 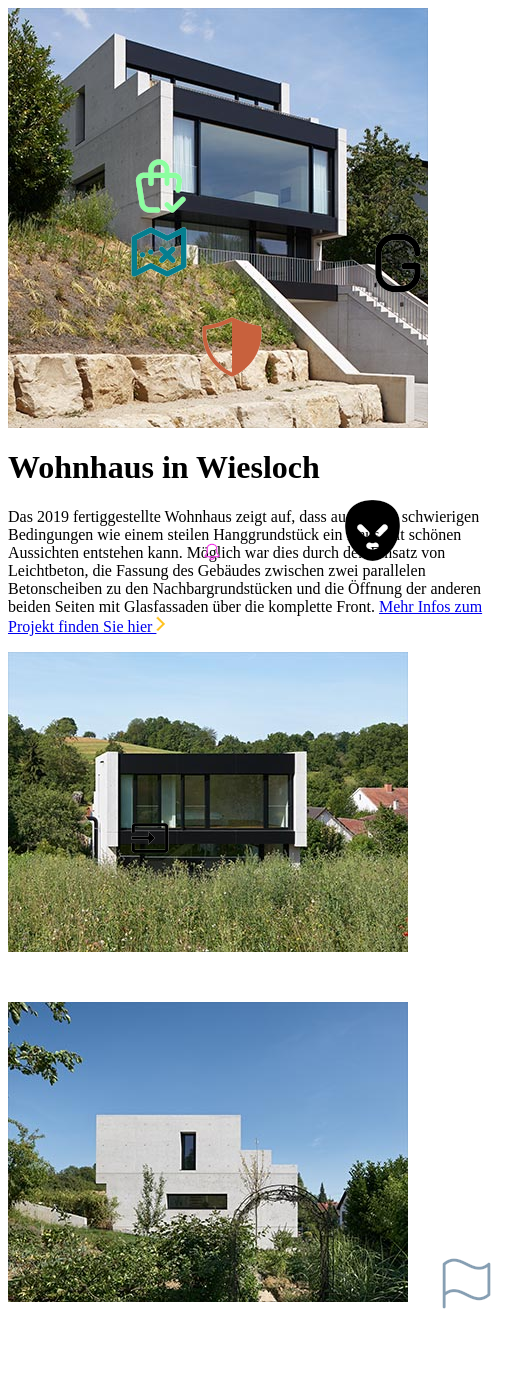 I want to click on indicates partial security or protection status, so click(x=232, y=347).